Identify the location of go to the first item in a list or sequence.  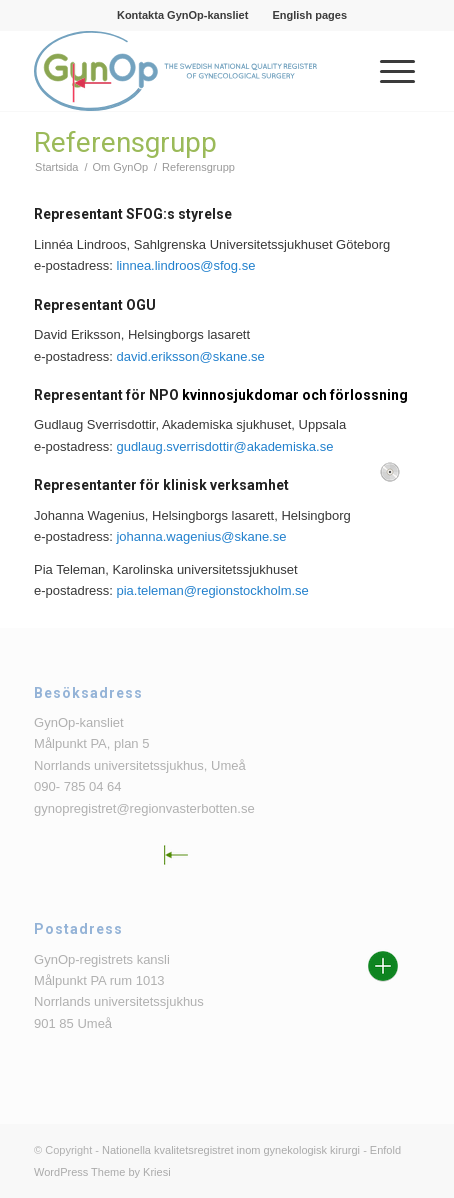
(176, 855).